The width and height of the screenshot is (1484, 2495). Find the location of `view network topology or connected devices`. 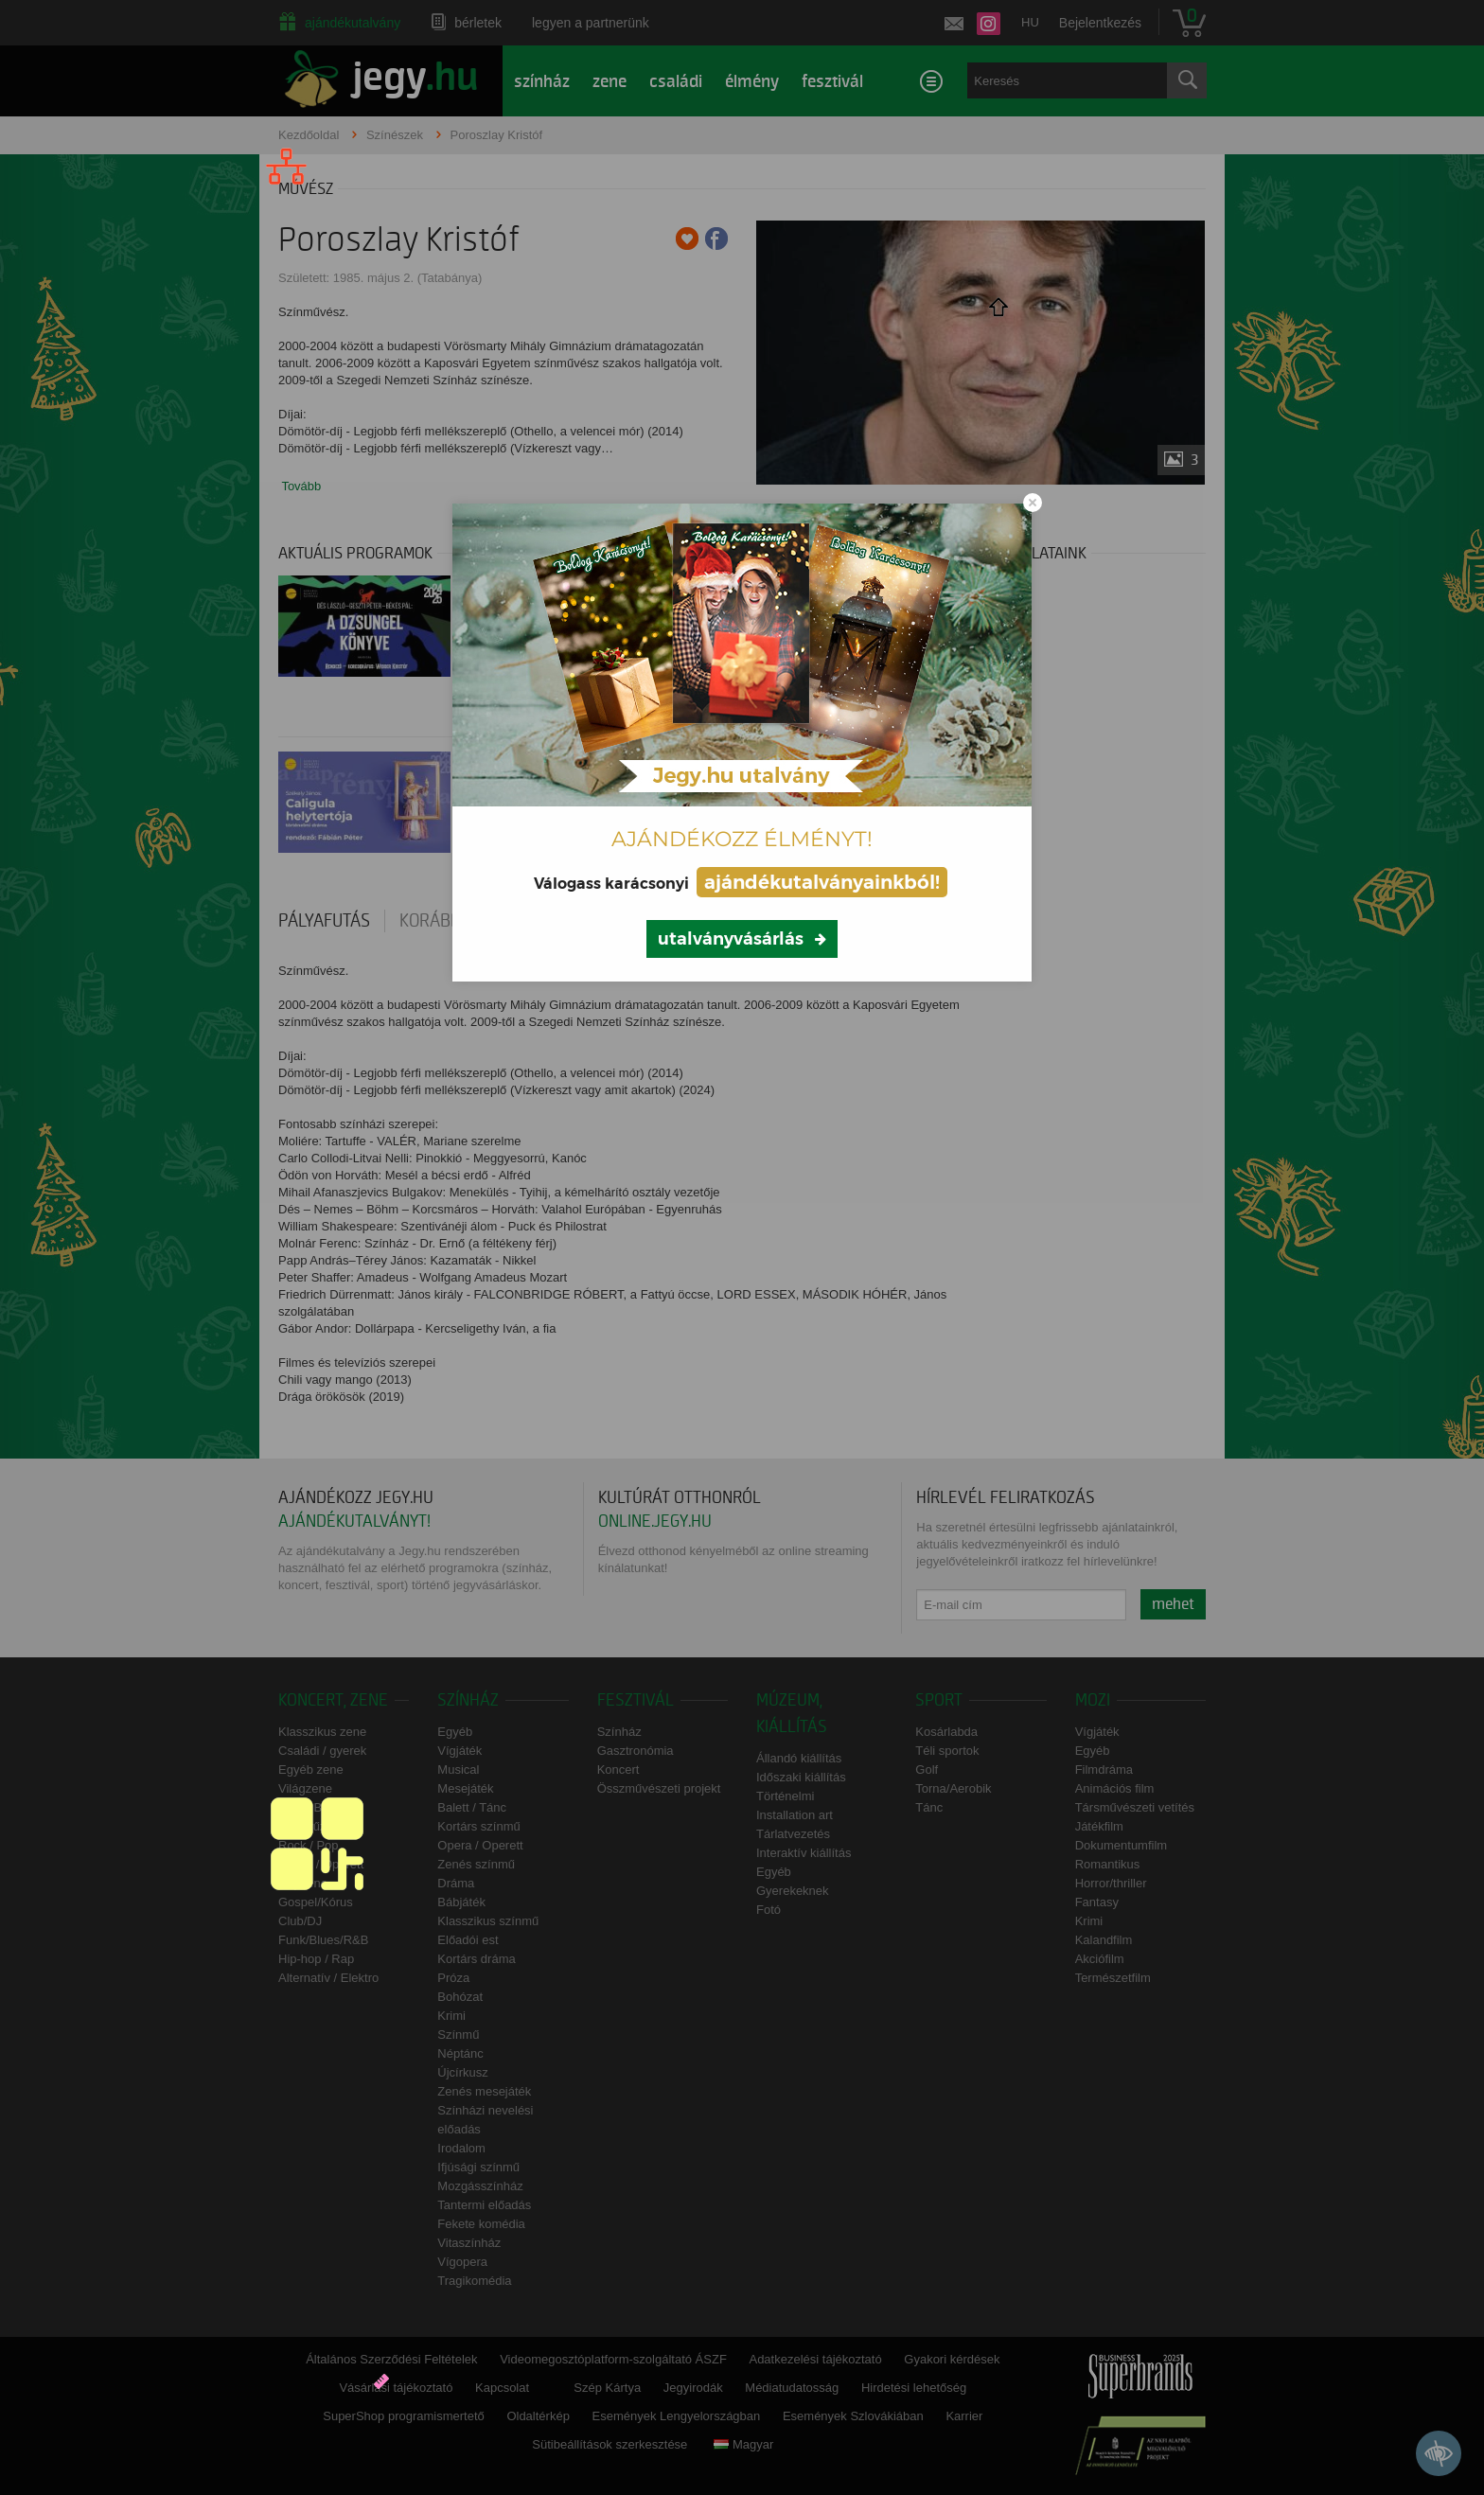

view network topology or connected devices is located at coordinates (286, 167).